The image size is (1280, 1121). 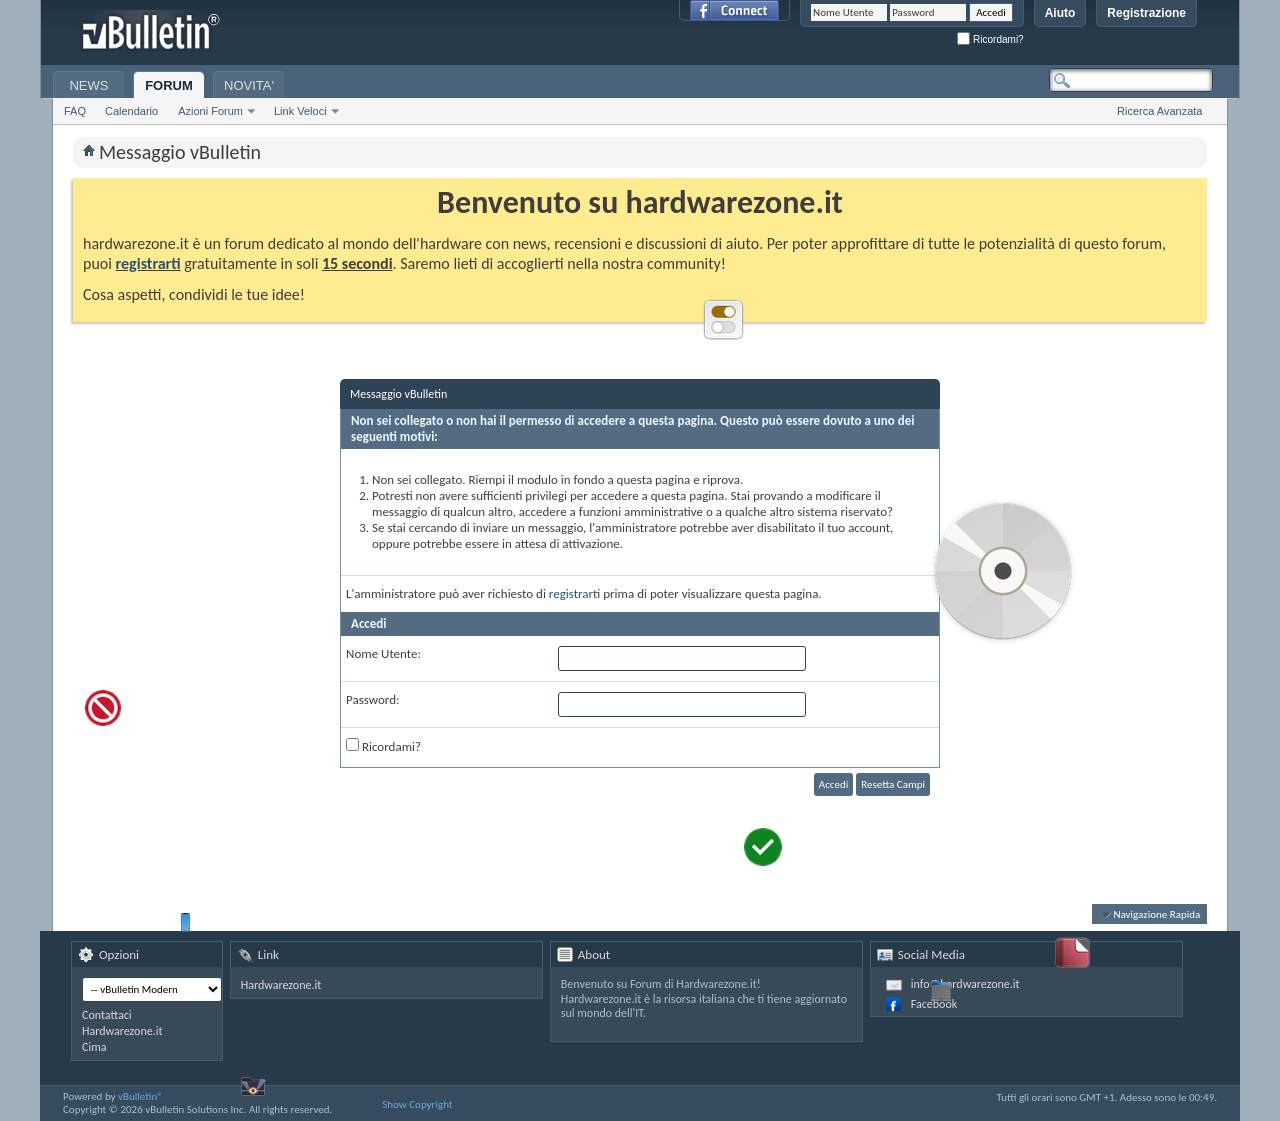 What do you see at coordinates (253, 1087) in the screenshot?
I see `open folder containing Pokémon-style game files` at bounding box center [253, 1087].